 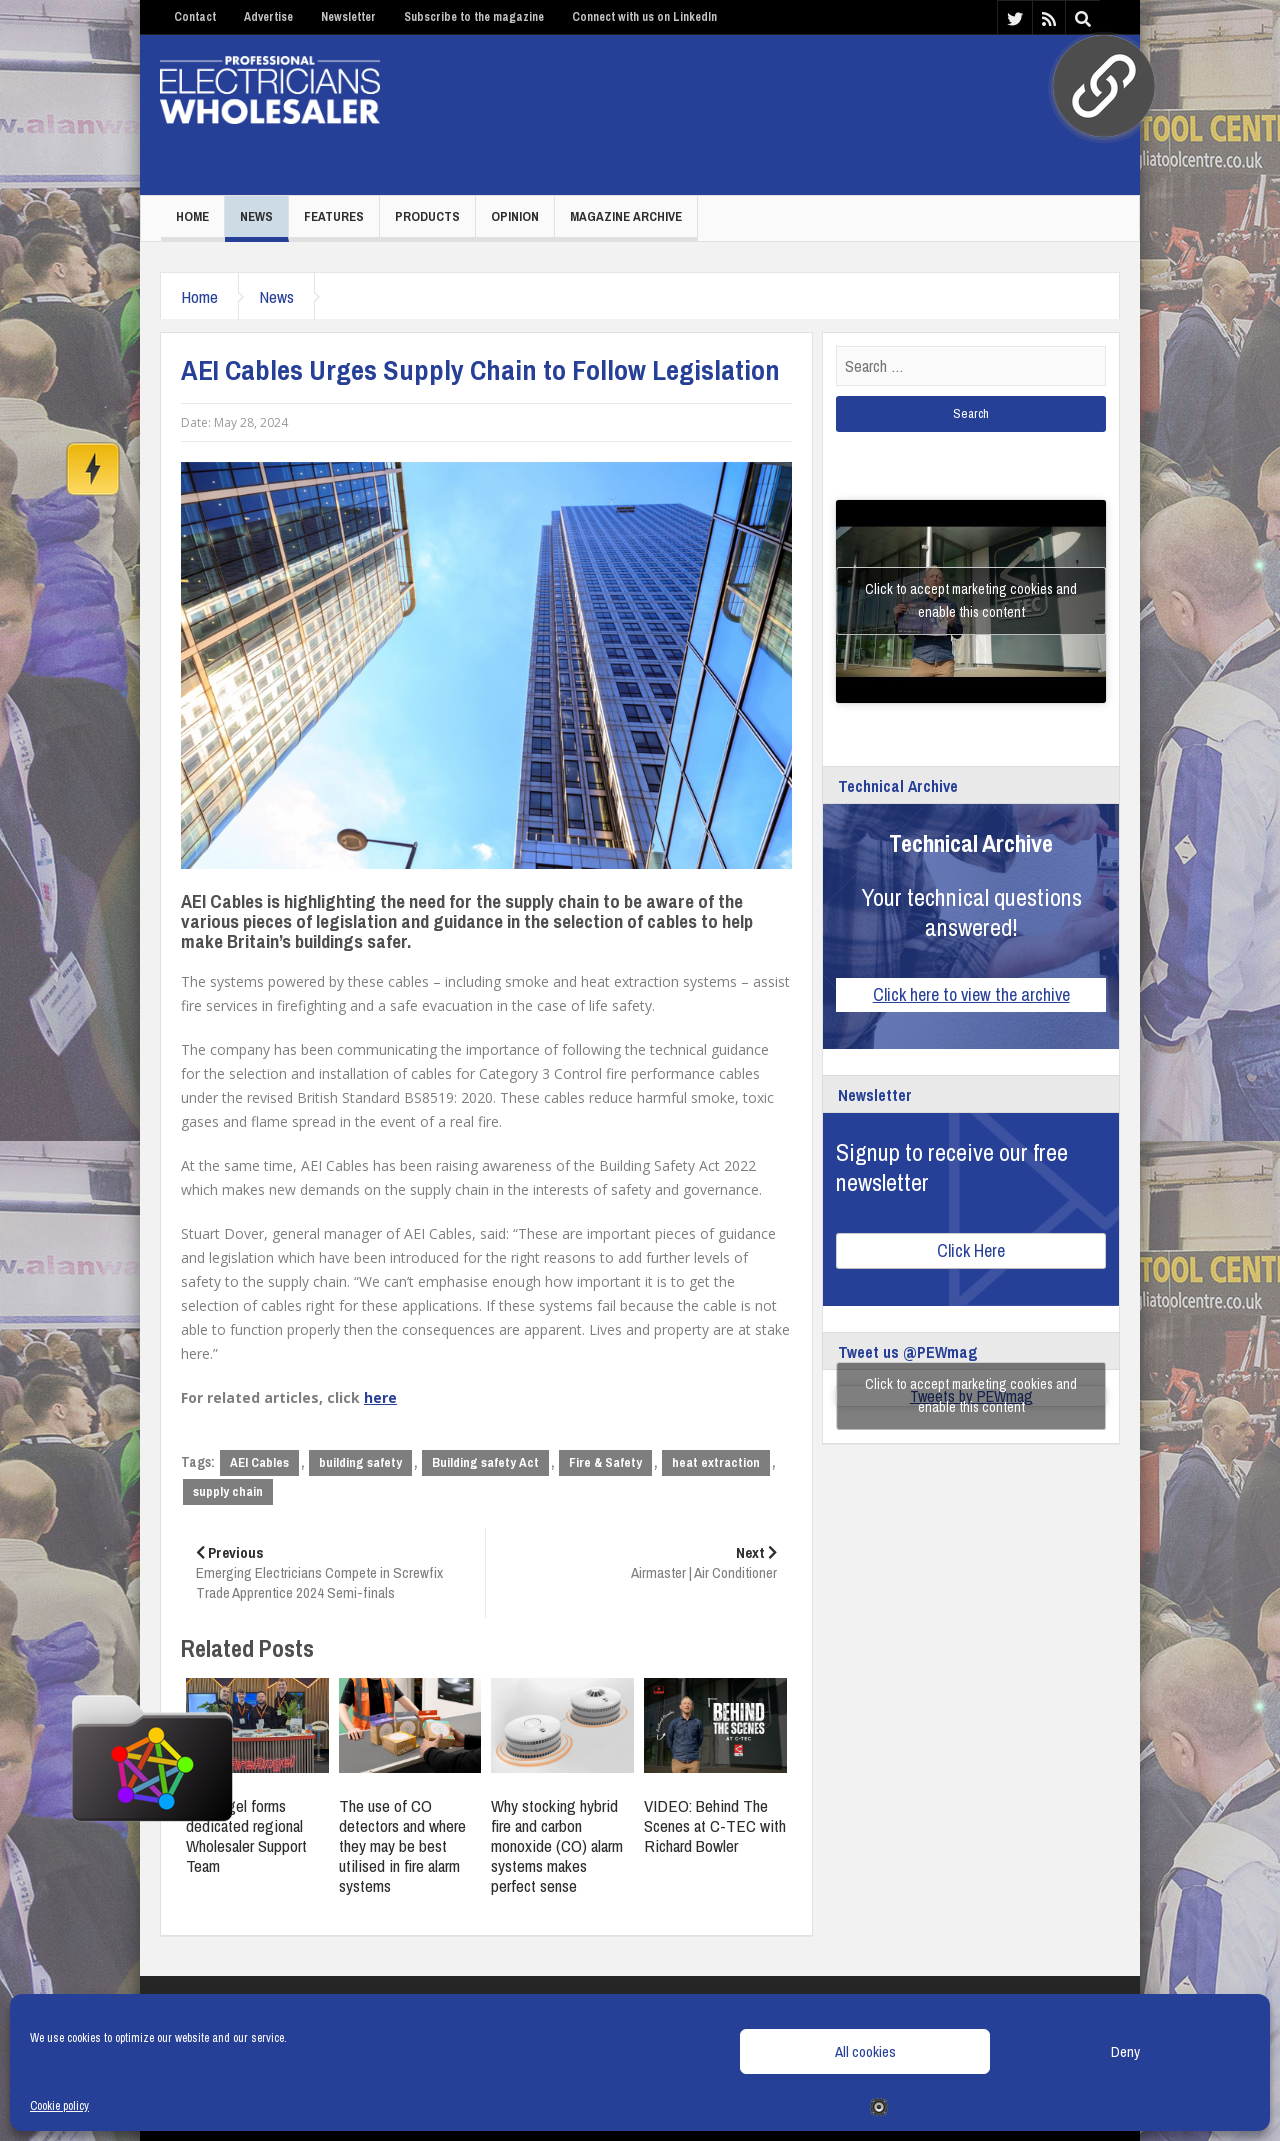 I want to click on adjust speaker or audio output settings, so click(x=879, y=2107).